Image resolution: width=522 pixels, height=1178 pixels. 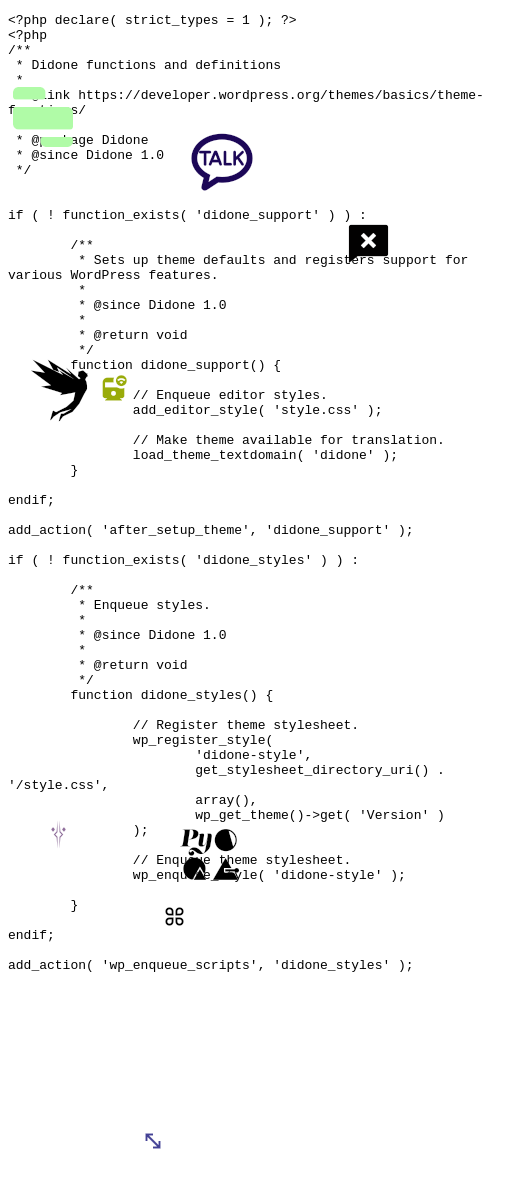 I want to click on delete a conversation, so click(x=368, y=242).